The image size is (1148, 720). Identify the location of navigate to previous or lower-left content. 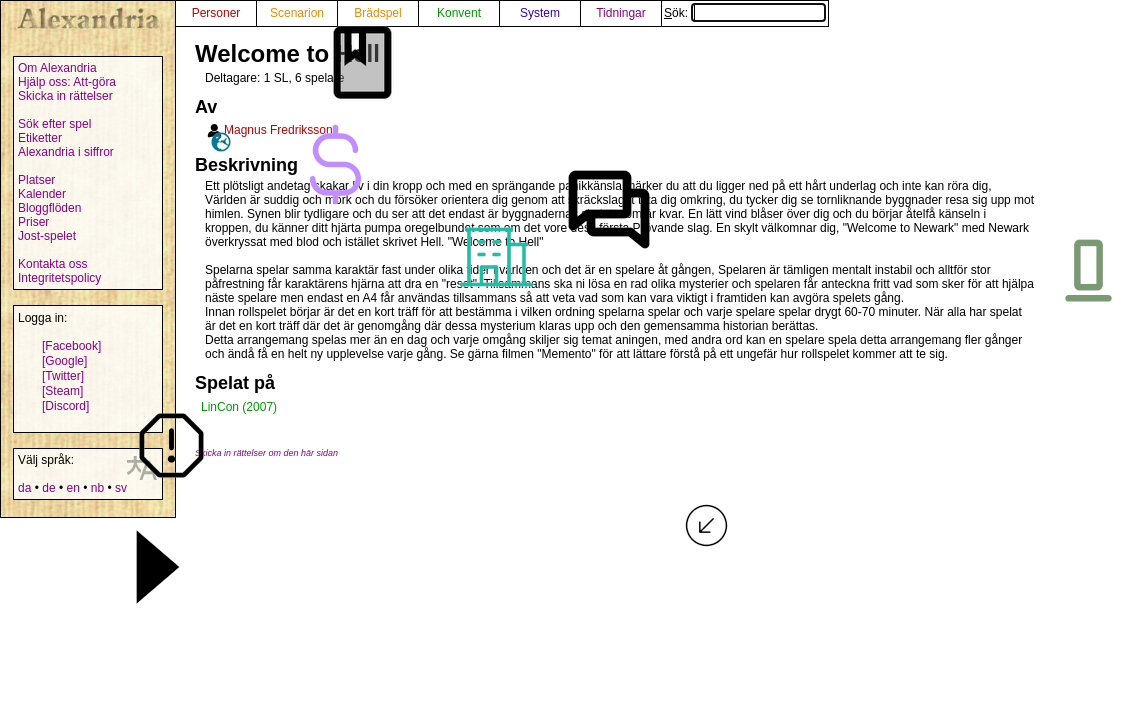
(706, 525).